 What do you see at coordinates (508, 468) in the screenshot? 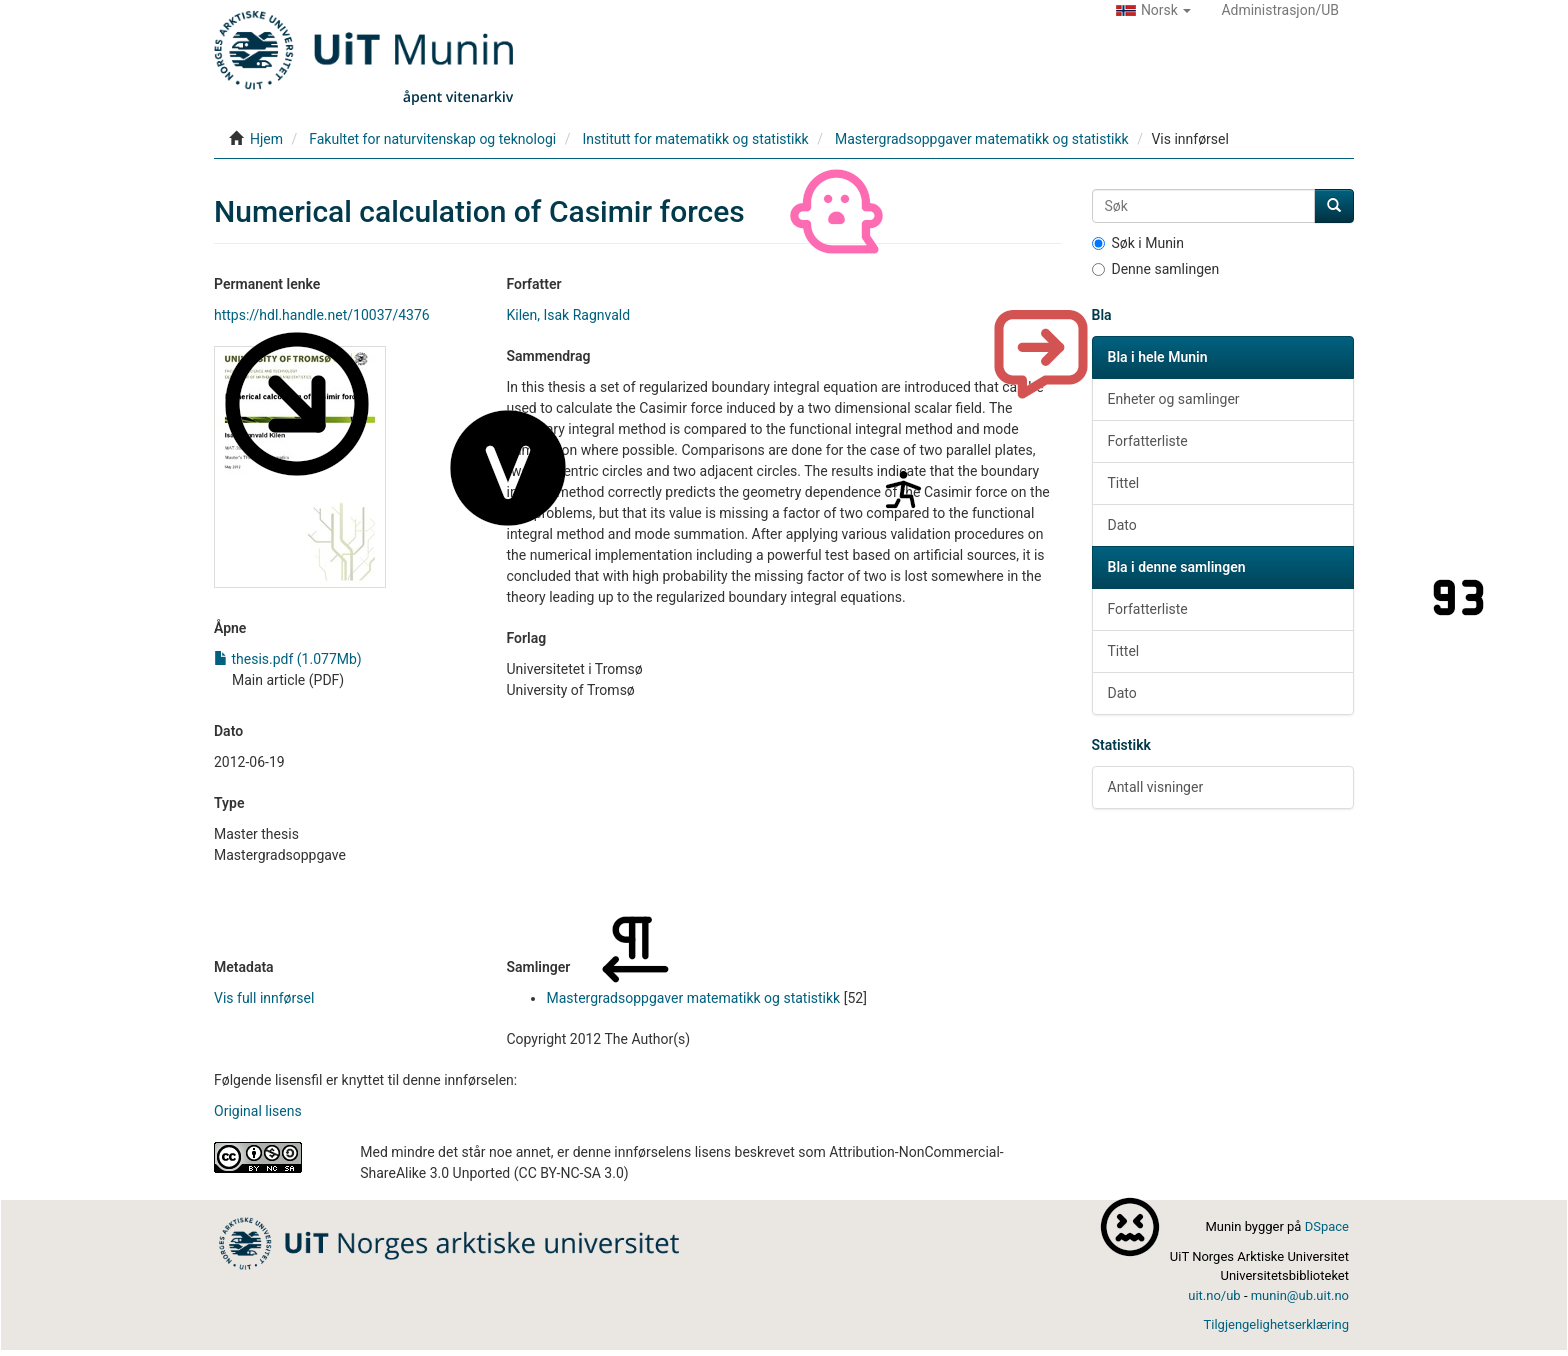
I see `indicates a verified status or account` at bounding box center [508, 468].